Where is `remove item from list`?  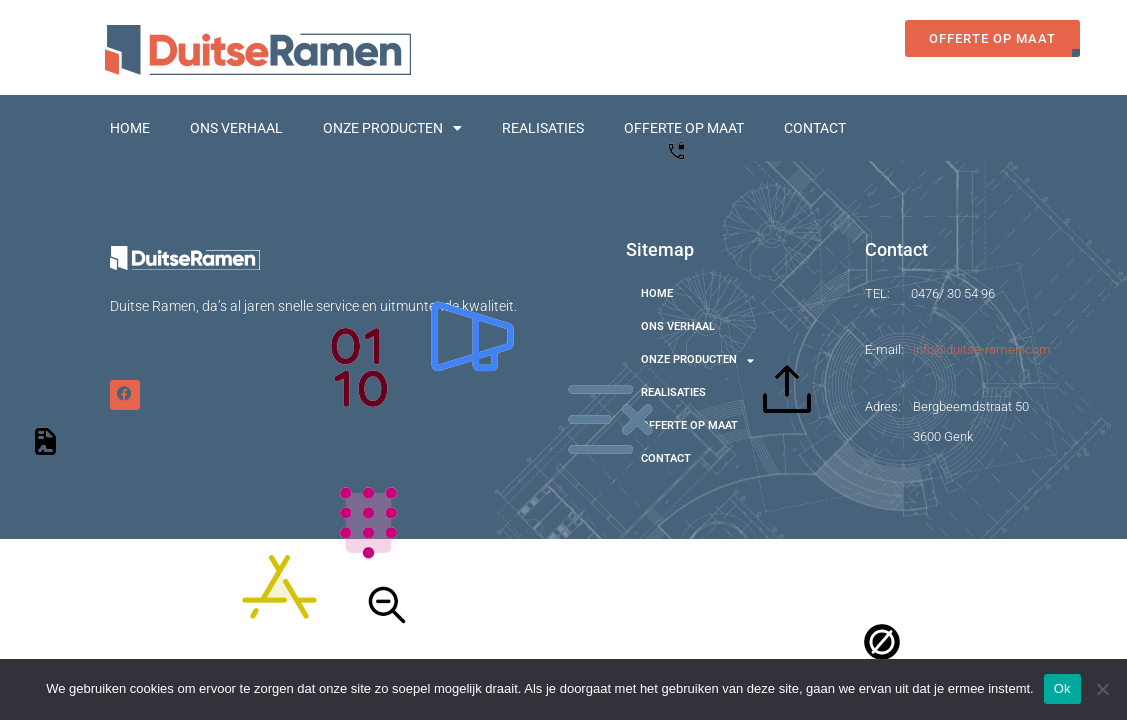
remove item from list is located at coordinates (611, 419).